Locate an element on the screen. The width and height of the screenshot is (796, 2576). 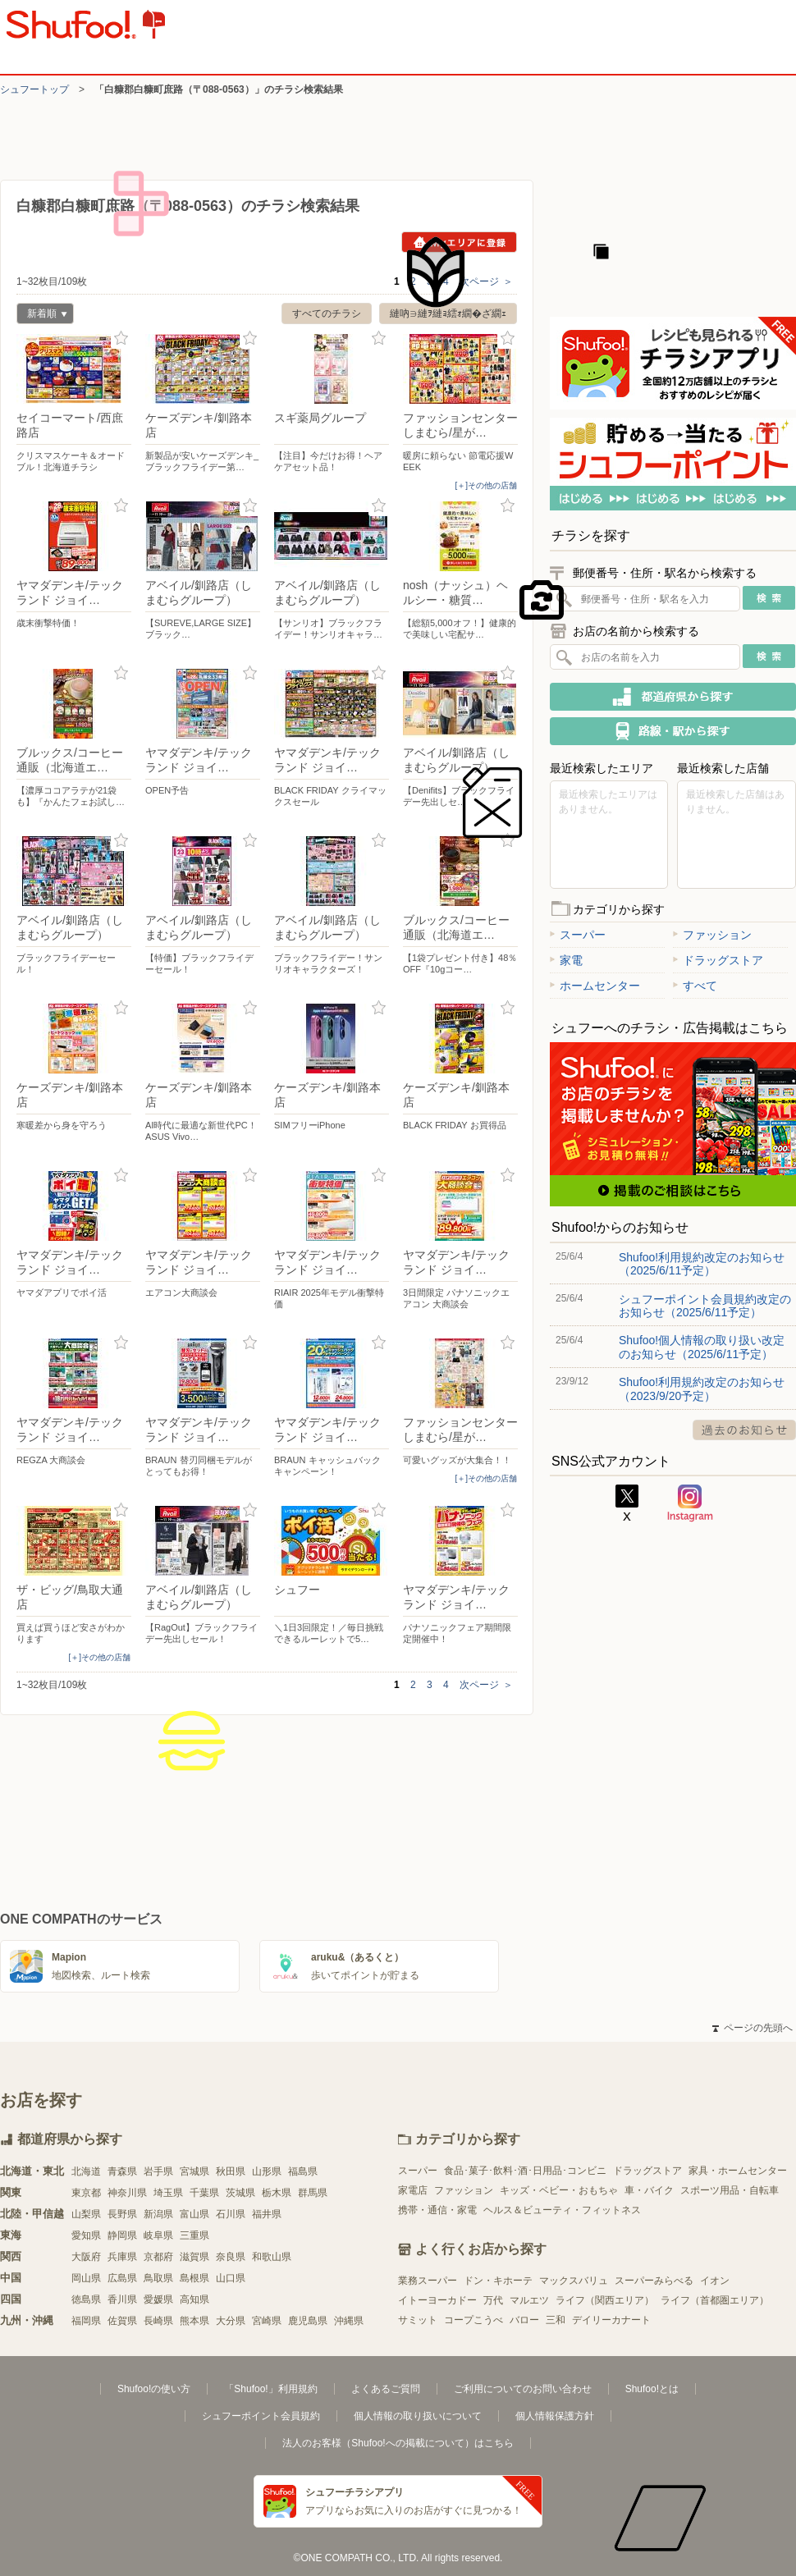
copy to clipboard is located at coordinates (601, 251).